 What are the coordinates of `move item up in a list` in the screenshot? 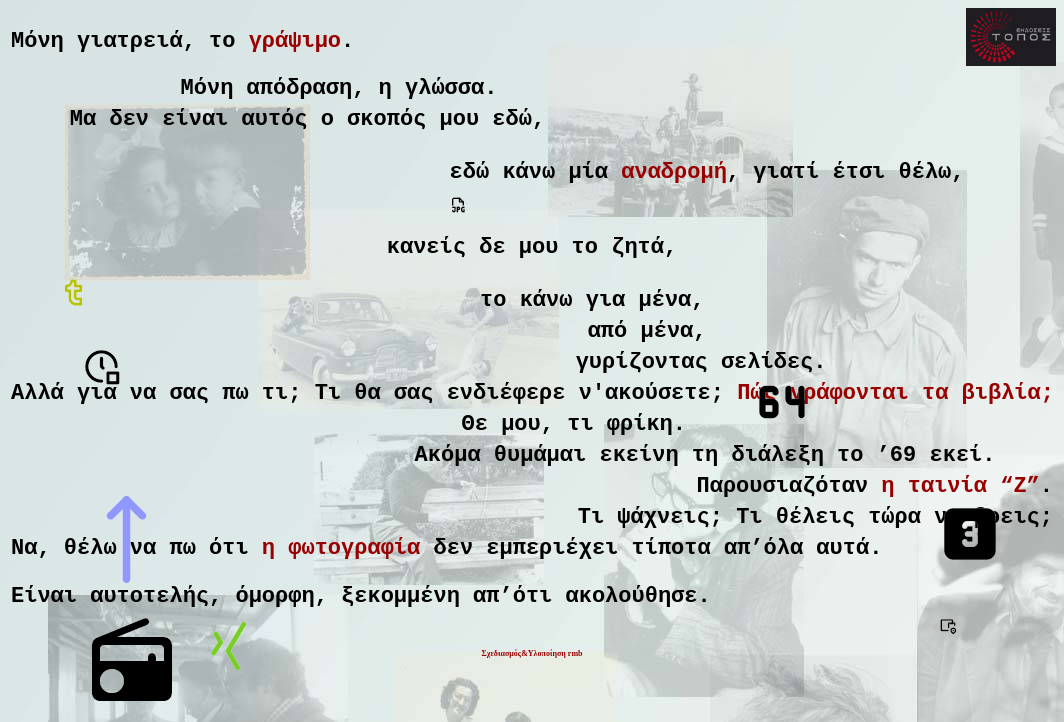 It's located at (126, 539).